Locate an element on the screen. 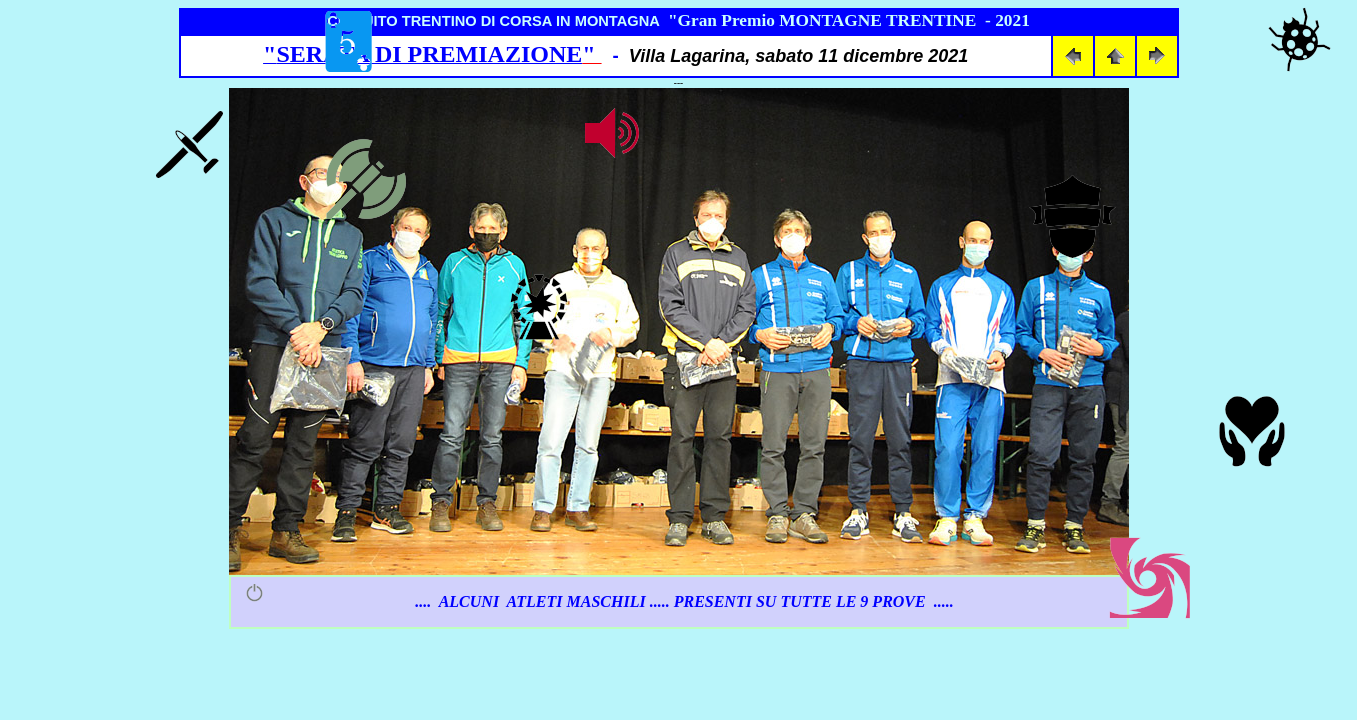 Image resolution: width=1357 pixels, height=720 pixels. view achievements or badges earned is located at coordinates (1072, 216).